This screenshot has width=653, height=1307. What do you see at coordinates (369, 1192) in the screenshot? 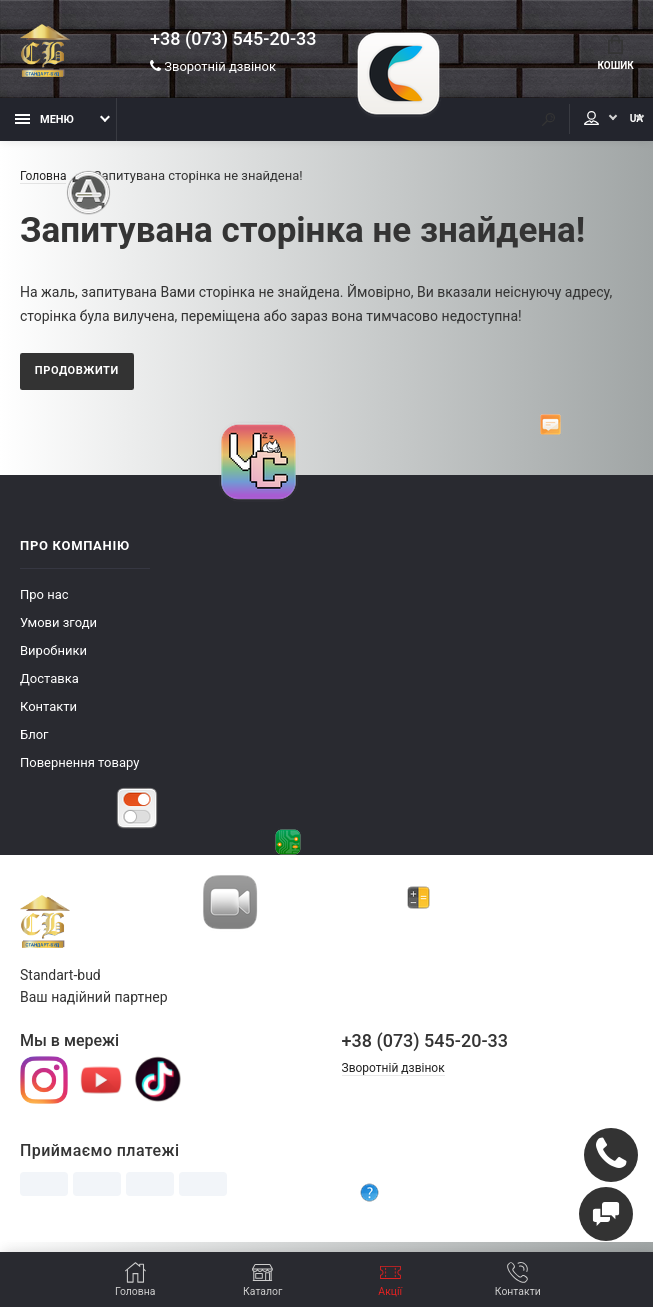
I see `access help and support documentation` at bounding box center [369, 1192].